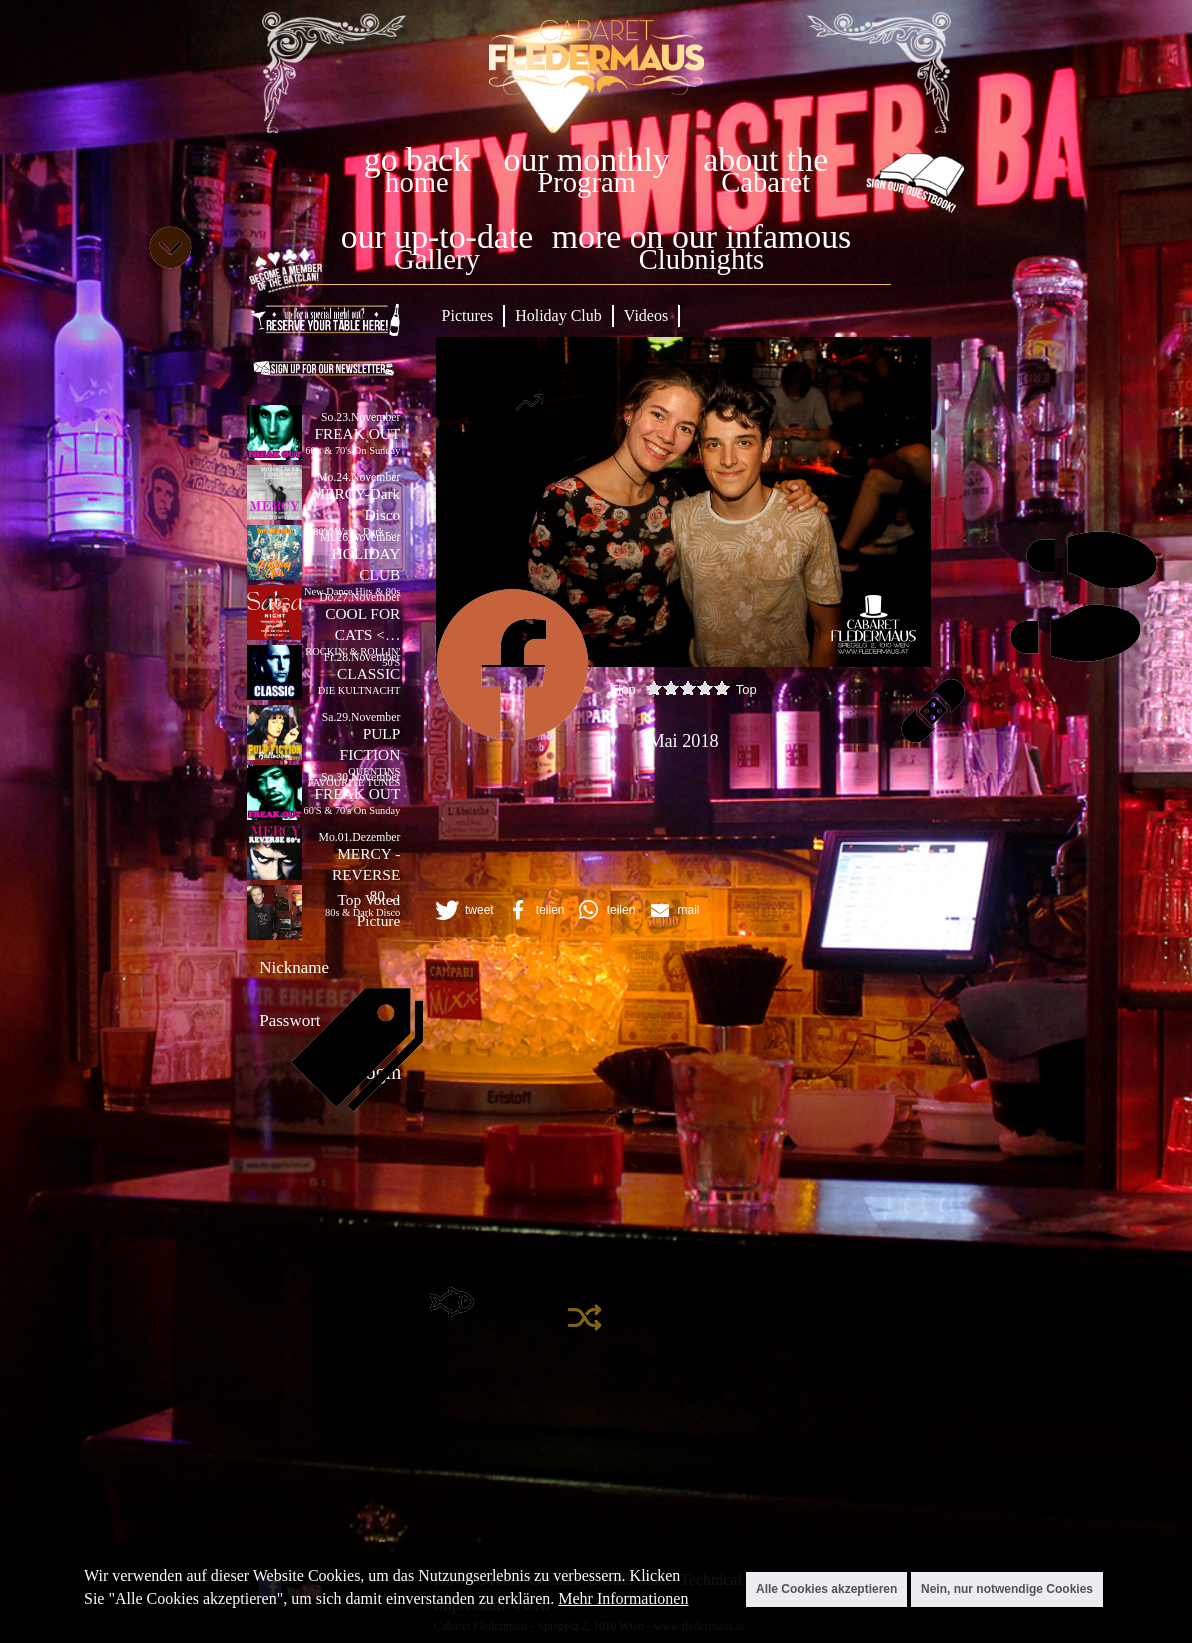 This screenshot has height=1643, width=1192. Describe the element at coordinates (452, 1302) in the screenshot. I see `indicates seafood or fish-related content` at that location.